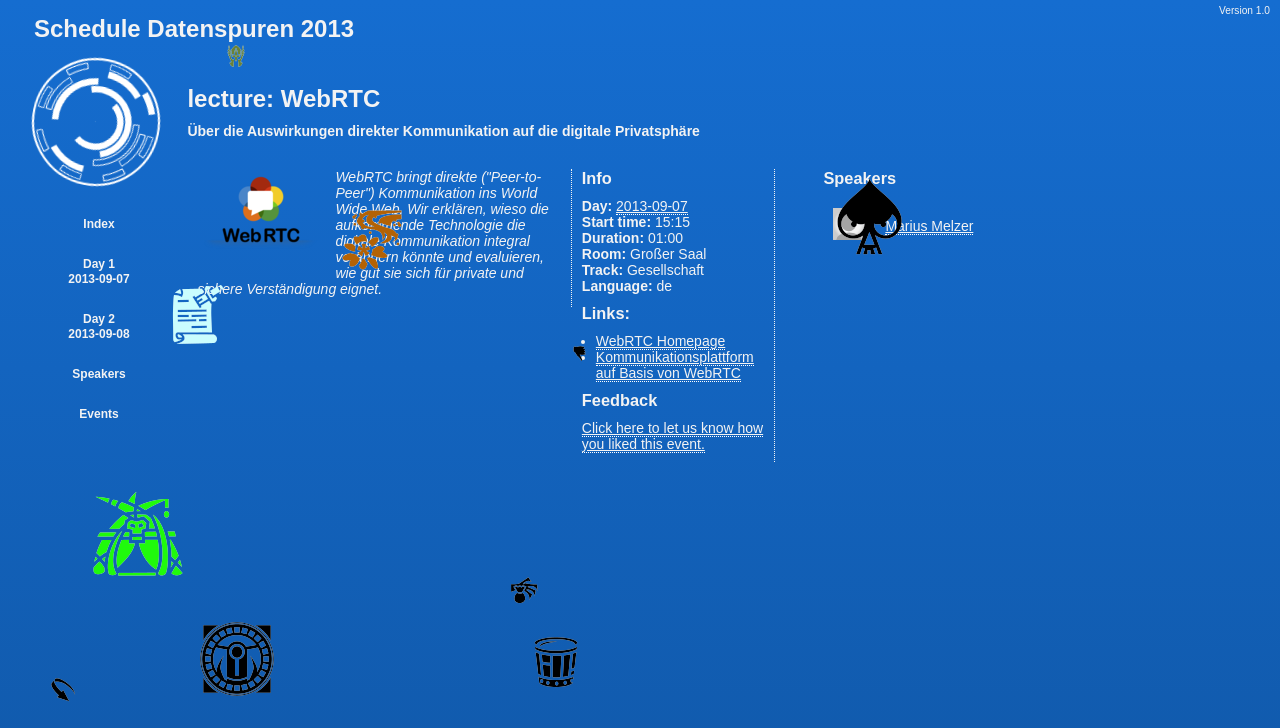 This screenshot has width=1280, height=728. I want to click on access game avatar or player profile, so click(237, 659).